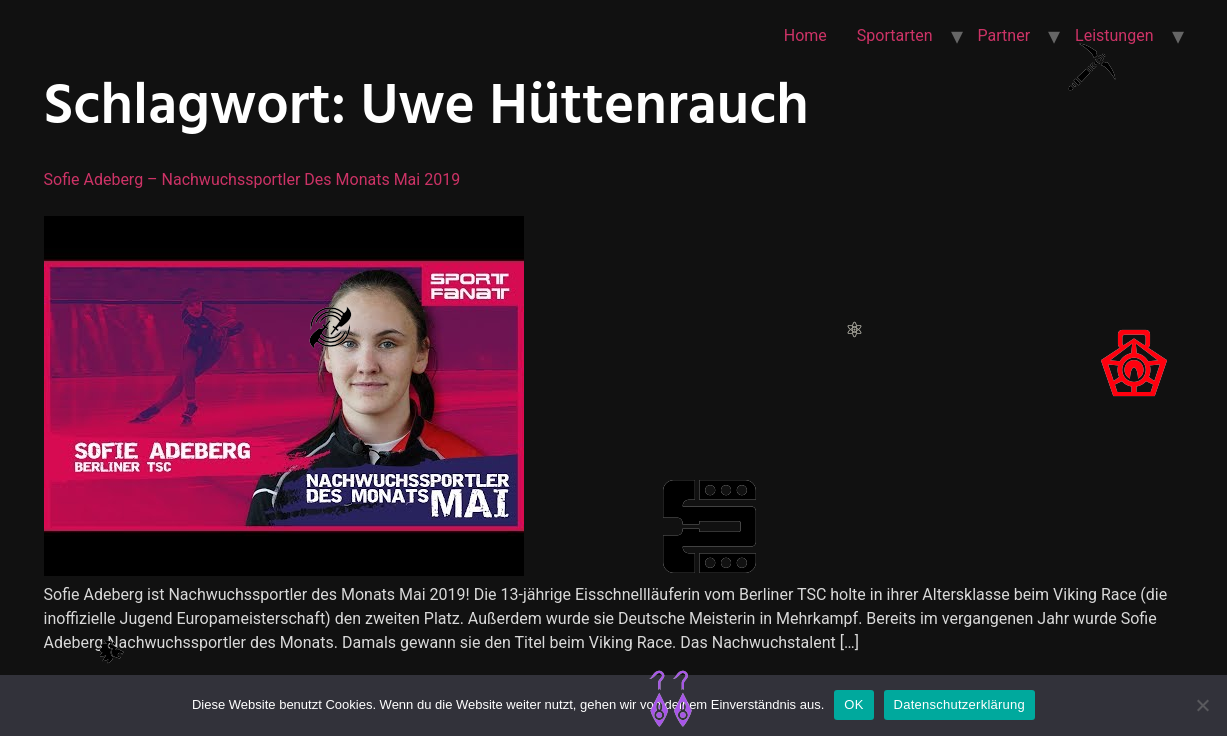 The width and height of the screenshot is (1227, 736). What do you see at coordinates (1092, 67) in the screenshot?
I see `select war pick weapon in game inventory` at bounding box center [1092, 67].